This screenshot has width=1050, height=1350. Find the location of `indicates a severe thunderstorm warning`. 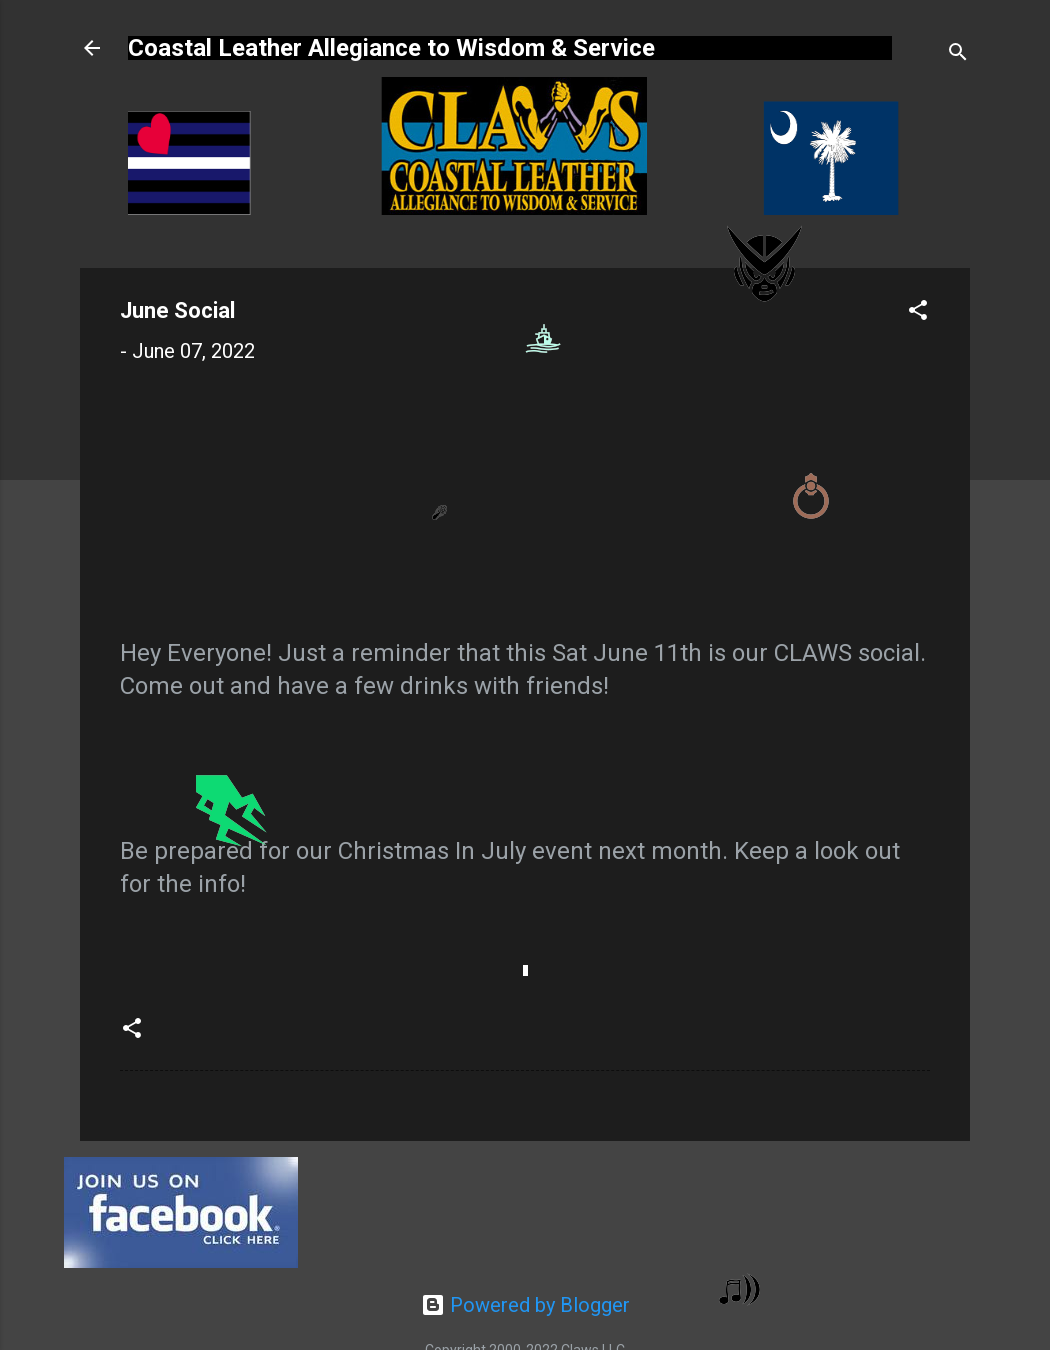

indicates a severe thunderstorm warning is located at coordinates (231, 811).